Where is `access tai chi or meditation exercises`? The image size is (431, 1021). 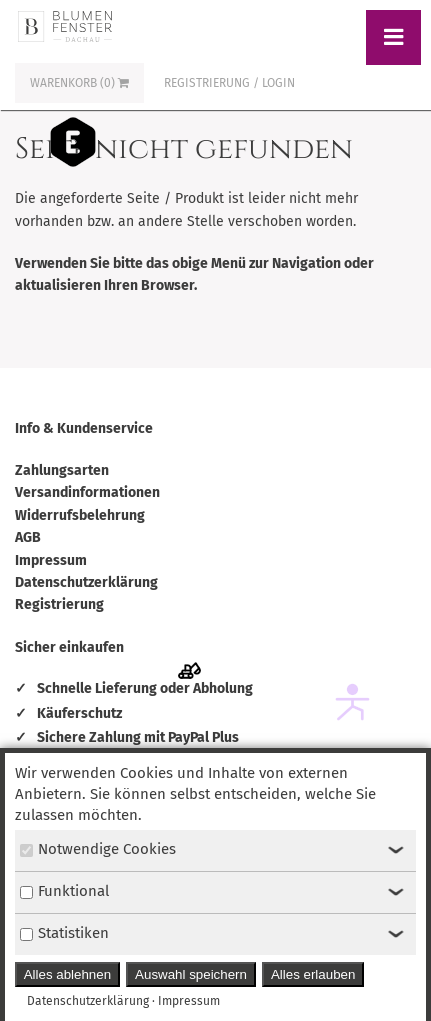
access tai chi or meditation exercises is located at coordinates (352, 703).